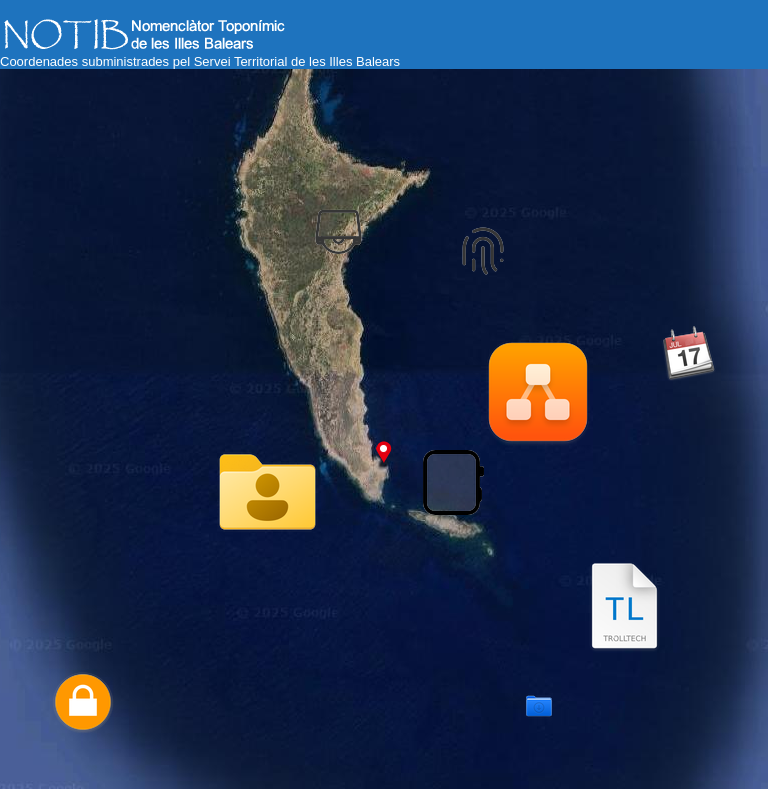 The width and height of the screenshot is (768, 789). I want to click on a Qt Linguist translation file, so click(624, 607).